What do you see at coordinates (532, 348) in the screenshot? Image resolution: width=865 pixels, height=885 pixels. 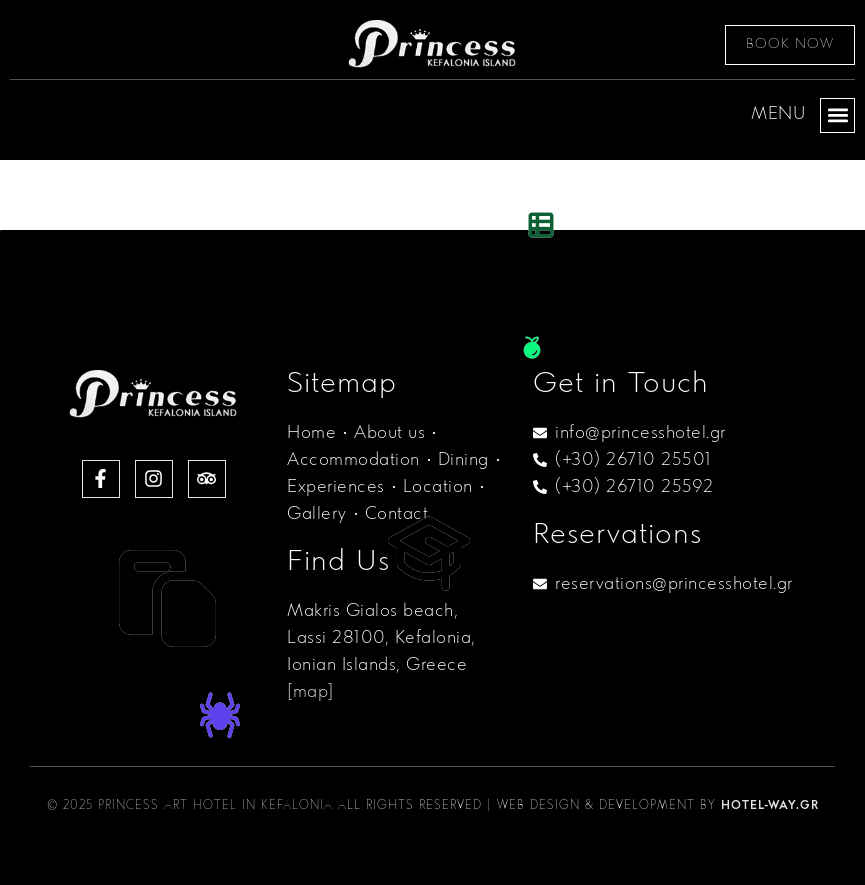 I see `indicates fruit or produce category` at bounding box center [532, 348].